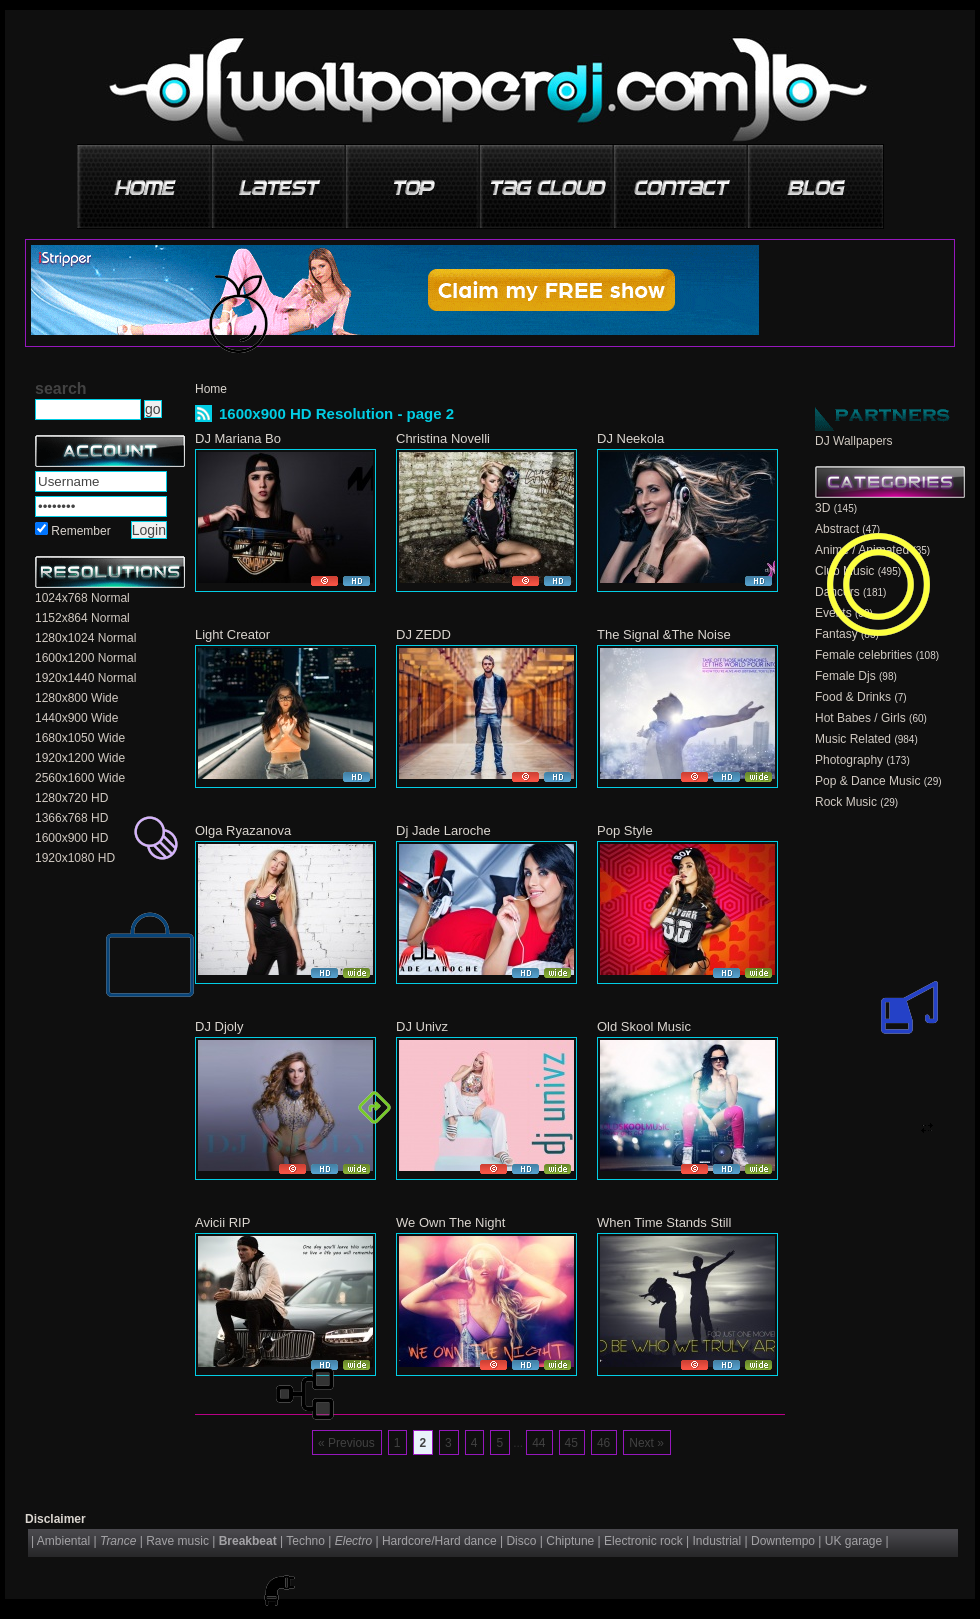 The width and height of the screenshot is (980, 1619). What do you see at coordinates (156, 838) in the screenshot?
I see `subtract or remove a shape from selection` at bounding box center [156, 838].